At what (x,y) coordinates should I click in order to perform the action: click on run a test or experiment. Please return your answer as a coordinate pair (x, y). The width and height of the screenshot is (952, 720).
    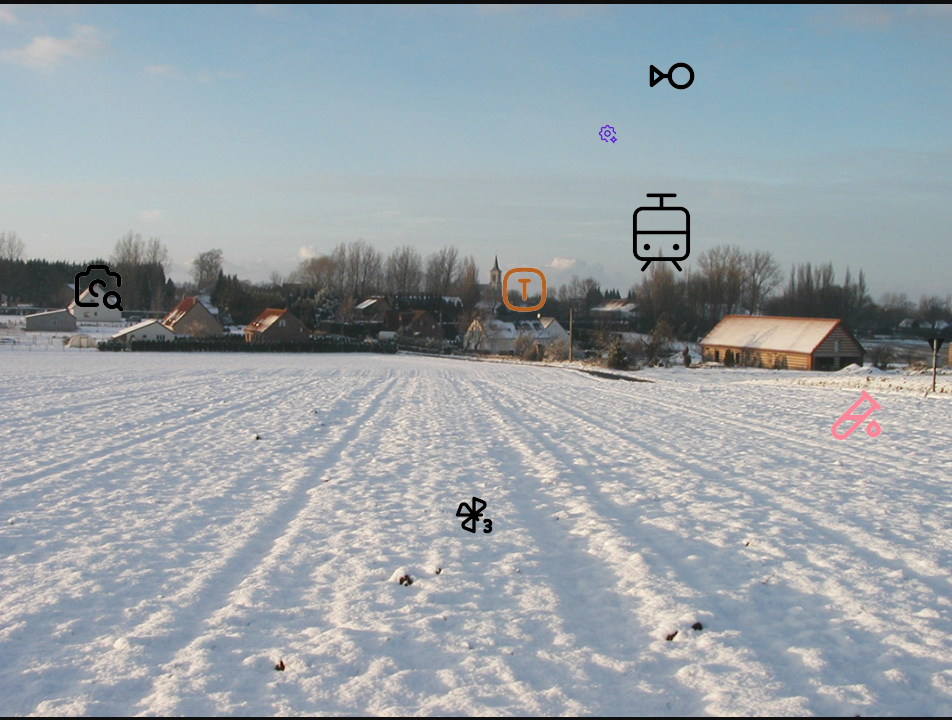
    Looking at the image, I should click on (856, 415).